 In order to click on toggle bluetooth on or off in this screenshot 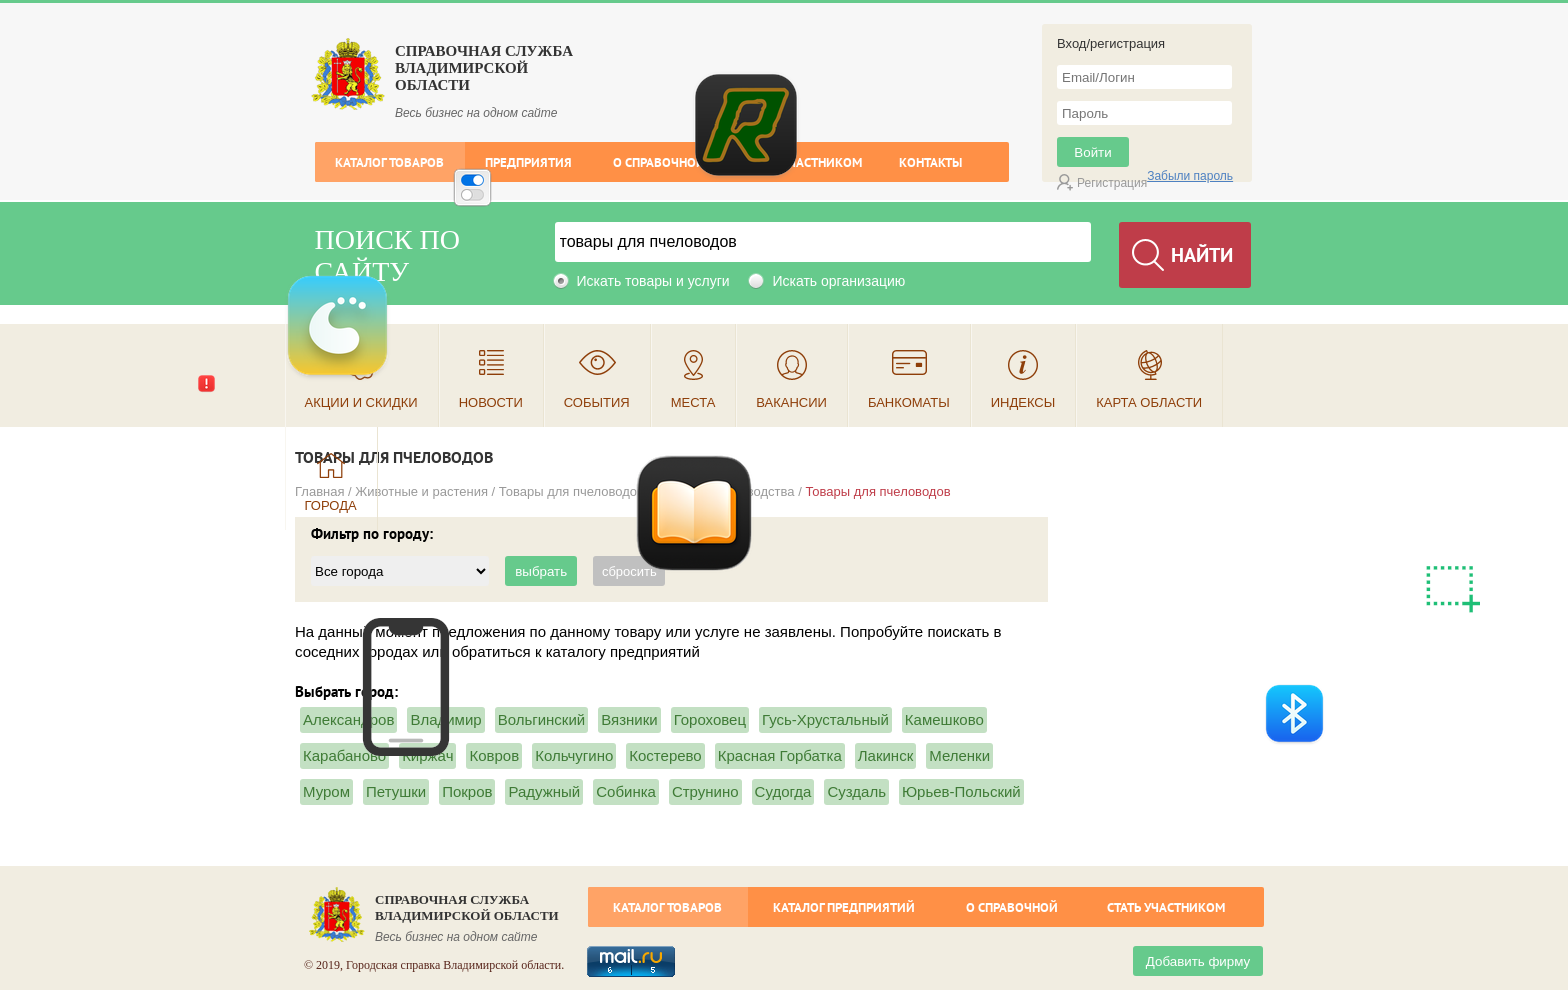, I will do `click(1294, 713)`.